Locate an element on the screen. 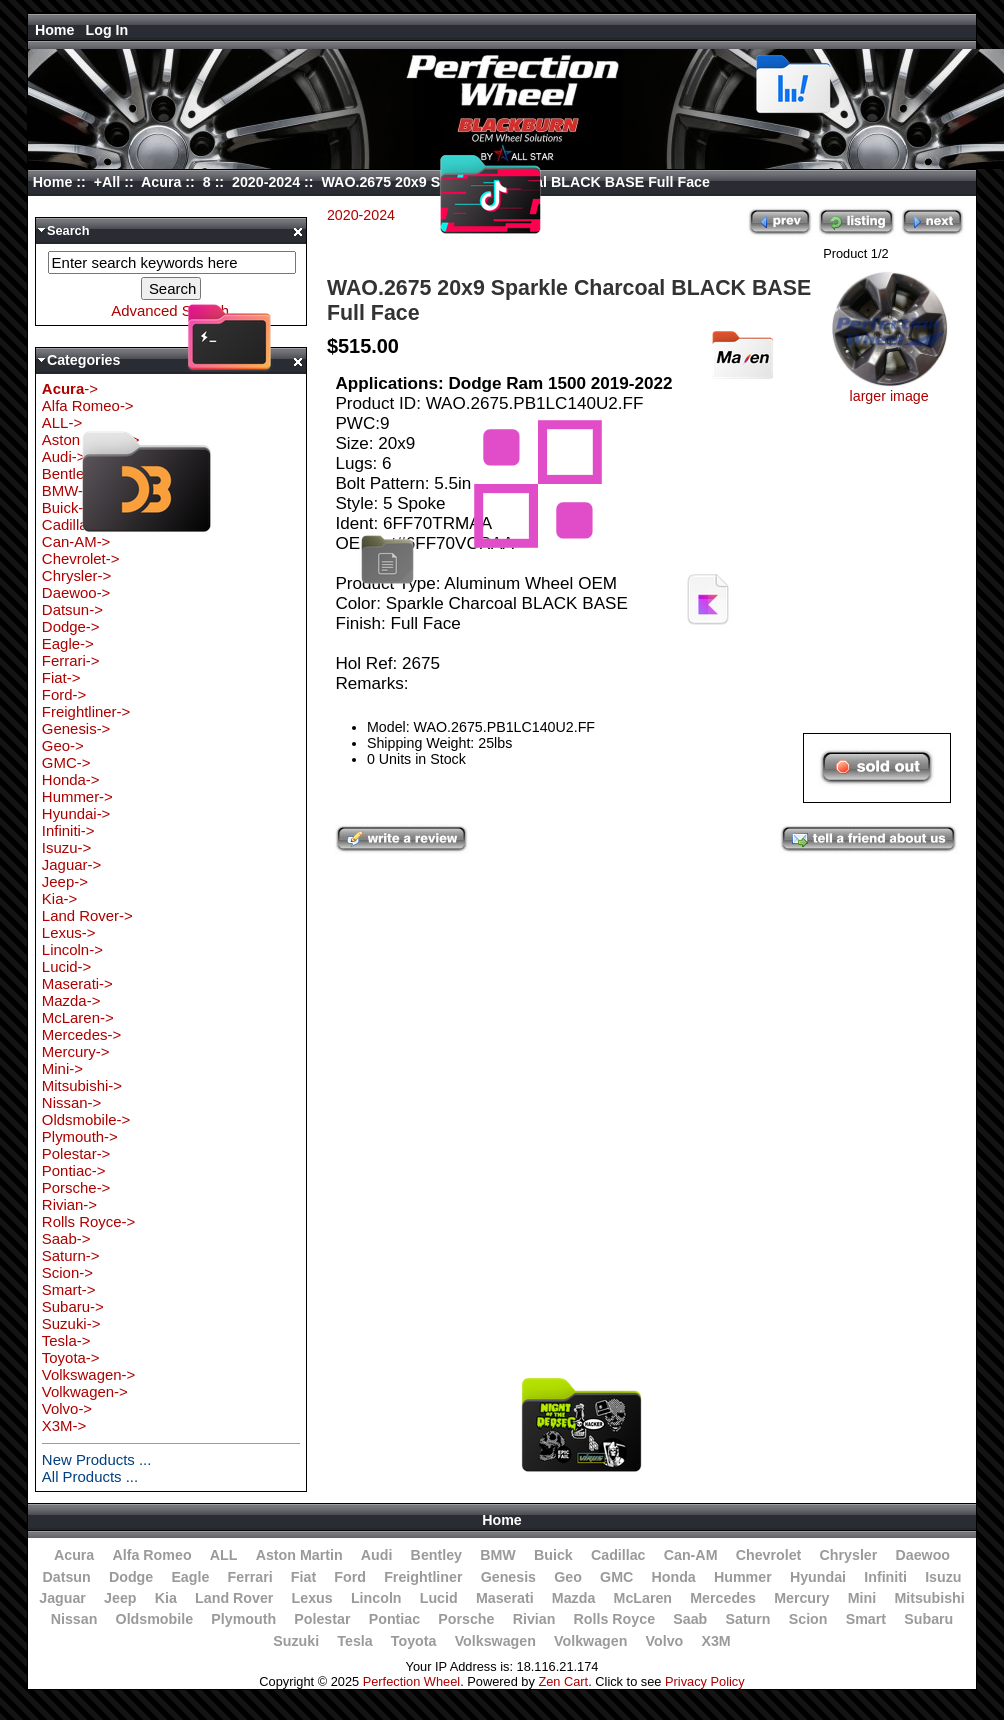  open D3.js project folder is located at coordinates (146, 485).